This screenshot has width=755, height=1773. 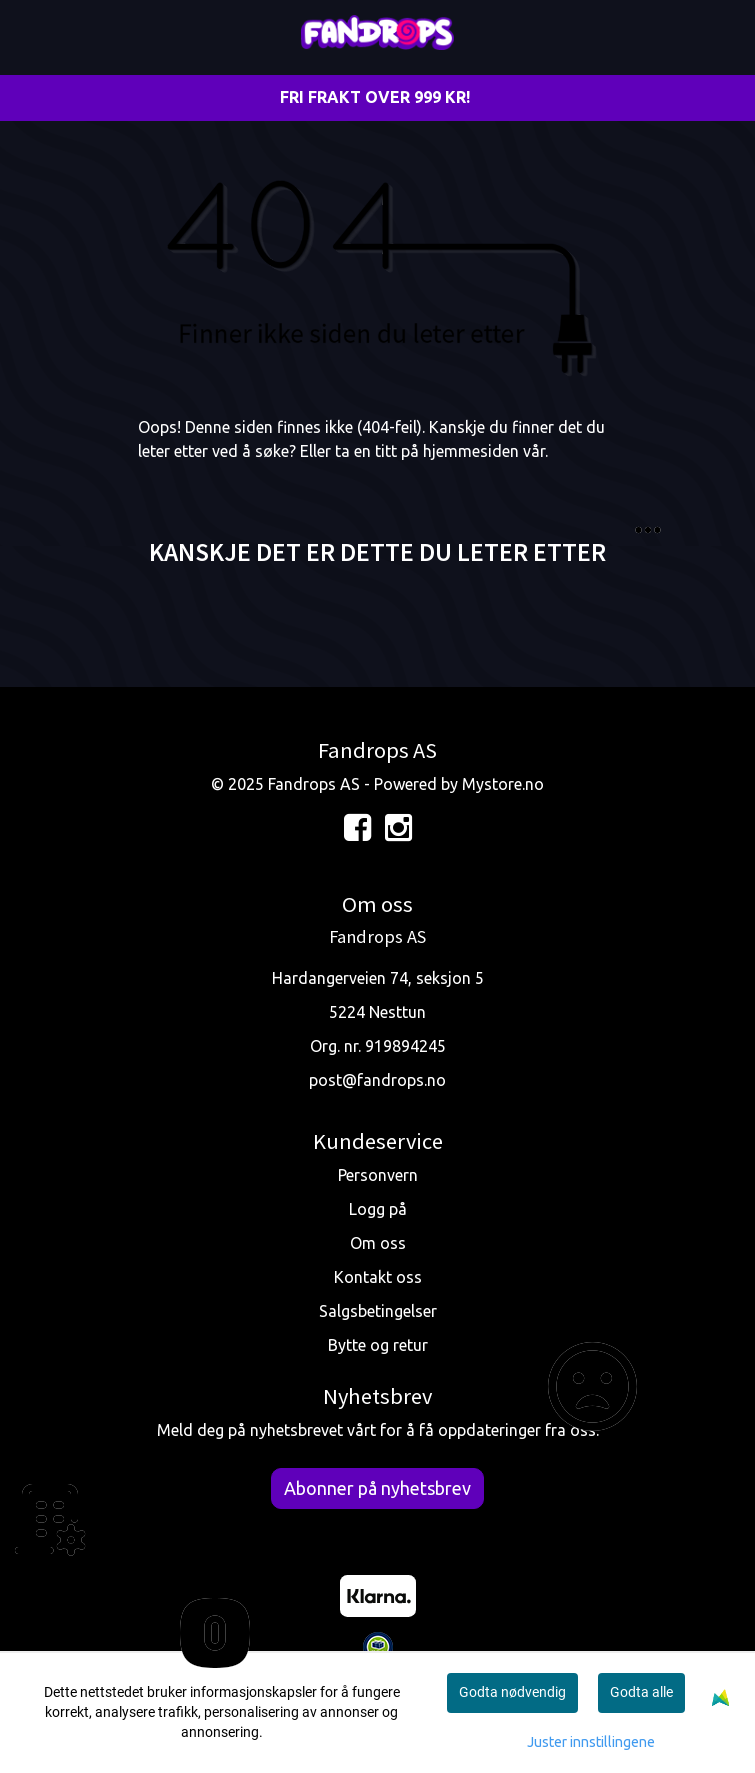 What do you see at coordinates (592, 1386) in the screenshot?
I see `indicates negative feedback or dissatisfaction` at bounding box center [592, 1386].